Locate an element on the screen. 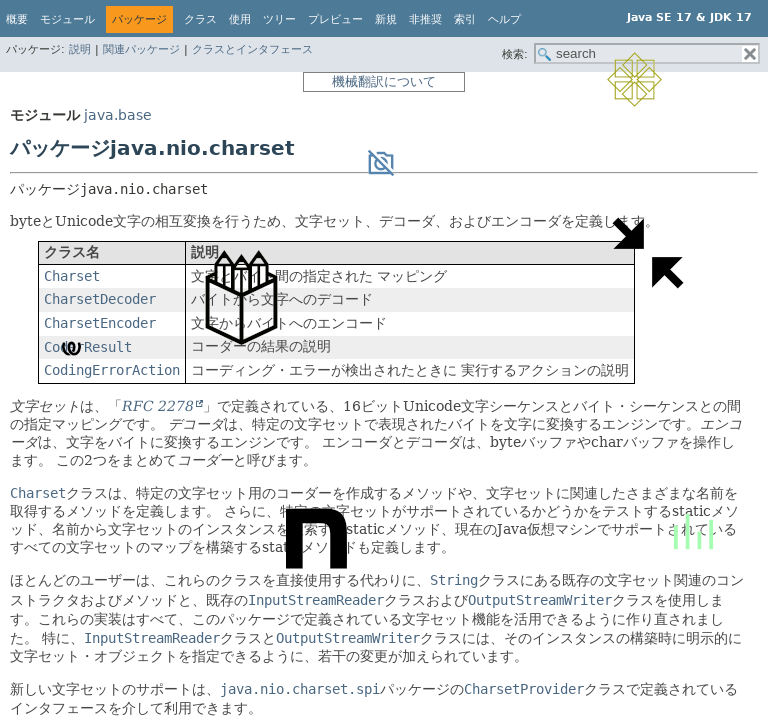 The height and width of the screenshot is (720, 768). collapse or minimize an expanded view is located at coordinates (648, 253).